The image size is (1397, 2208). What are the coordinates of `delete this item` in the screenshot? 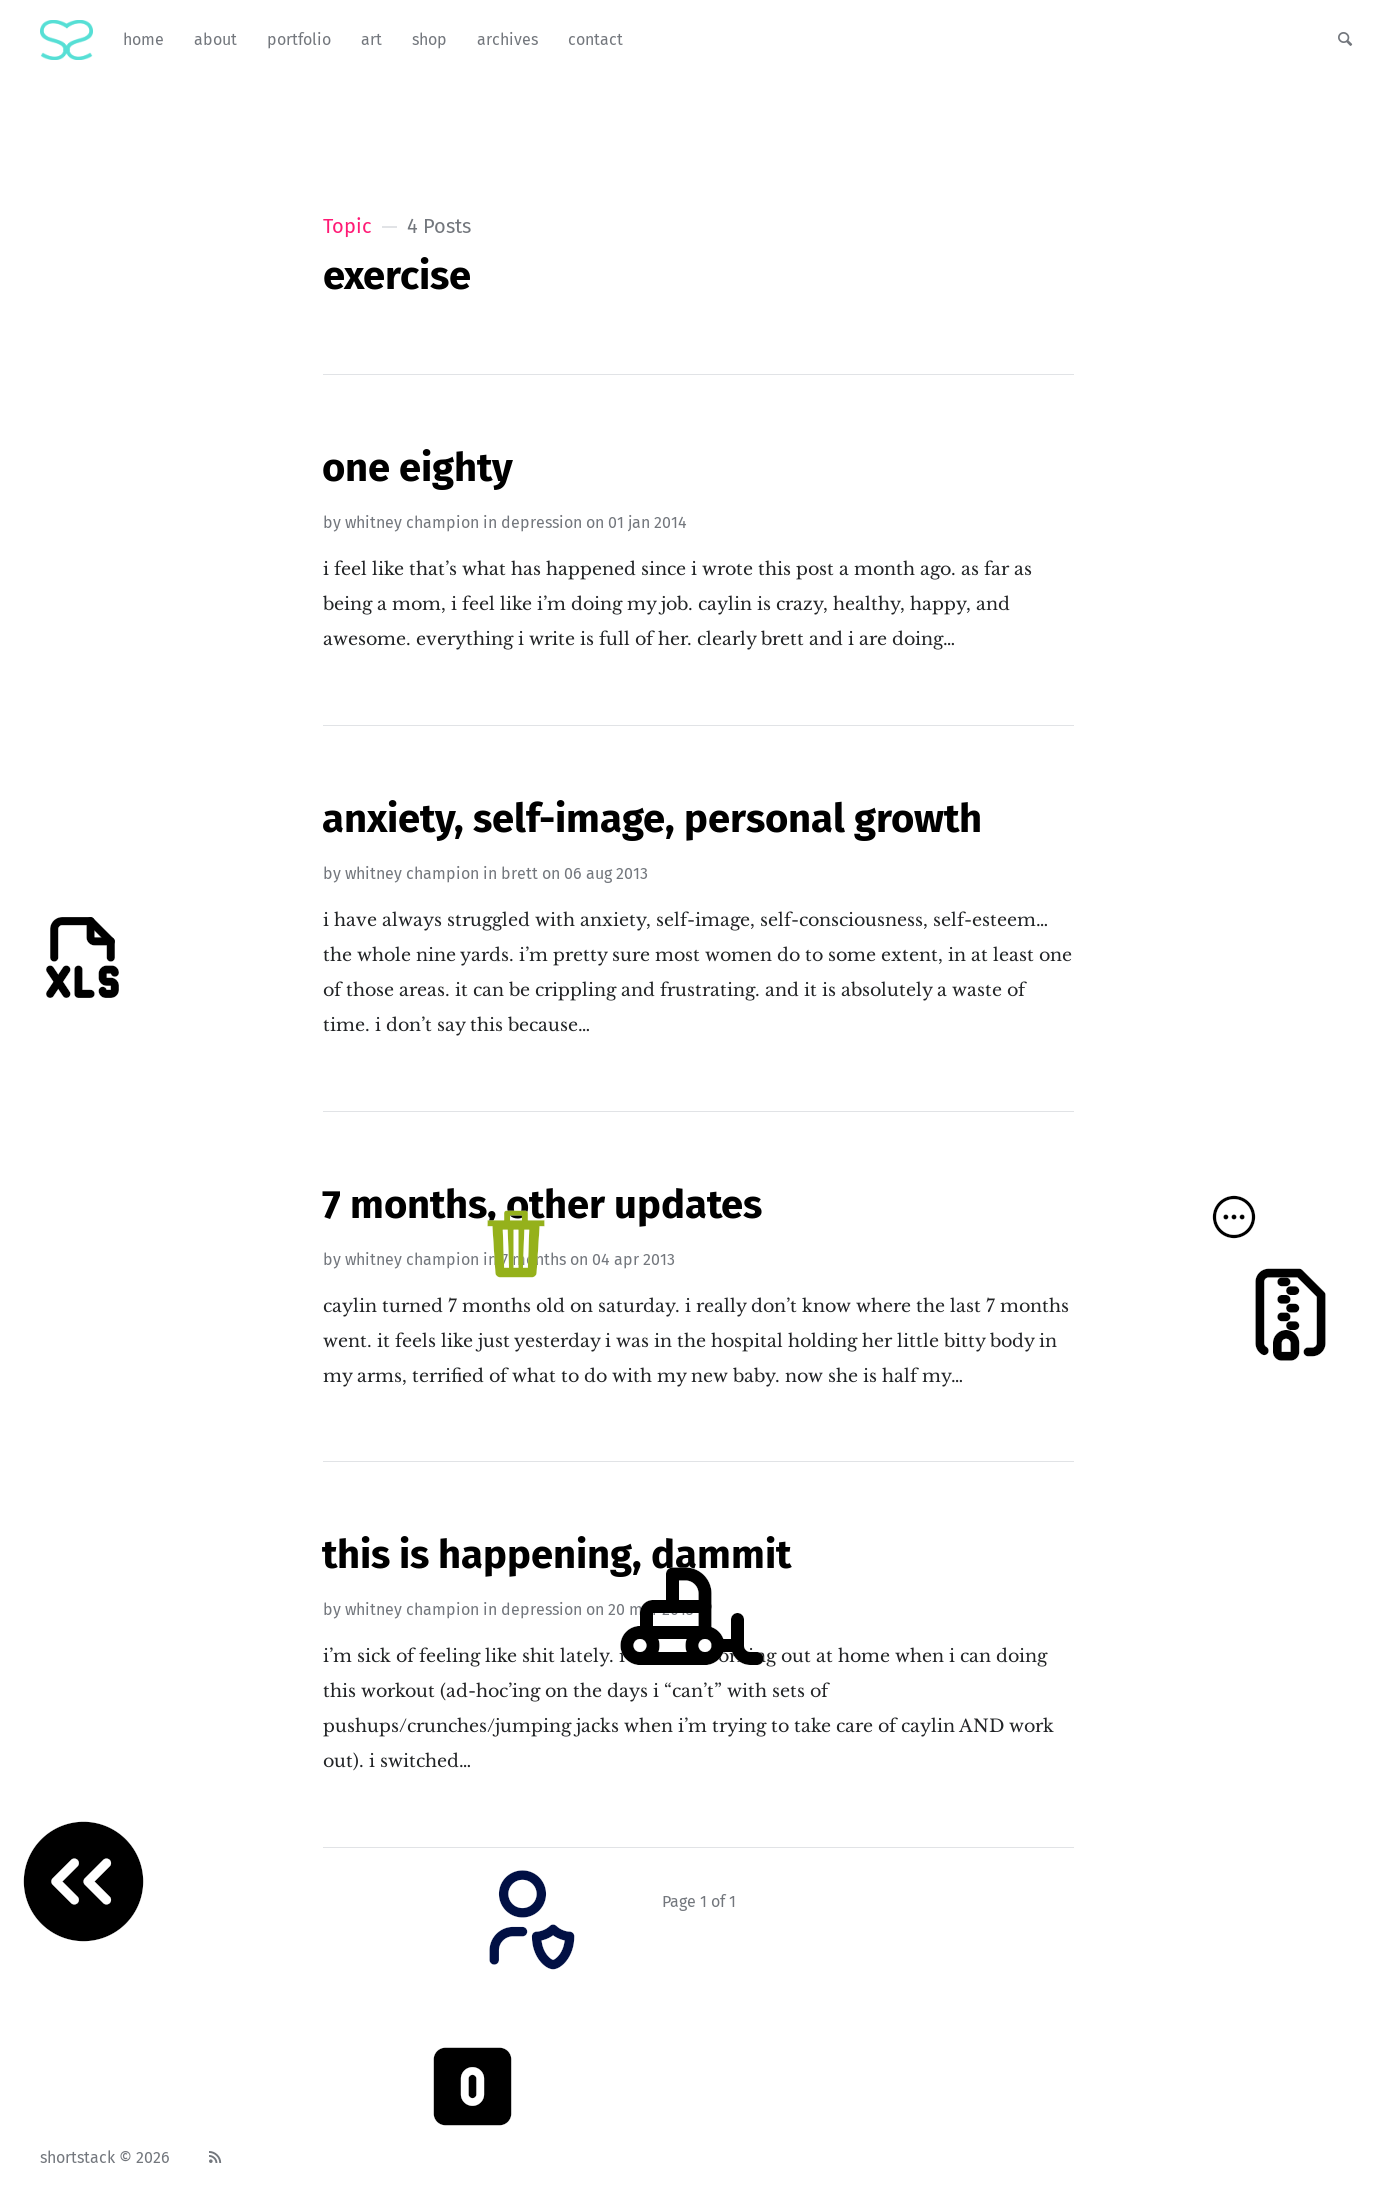 It's located at (516, 1244).